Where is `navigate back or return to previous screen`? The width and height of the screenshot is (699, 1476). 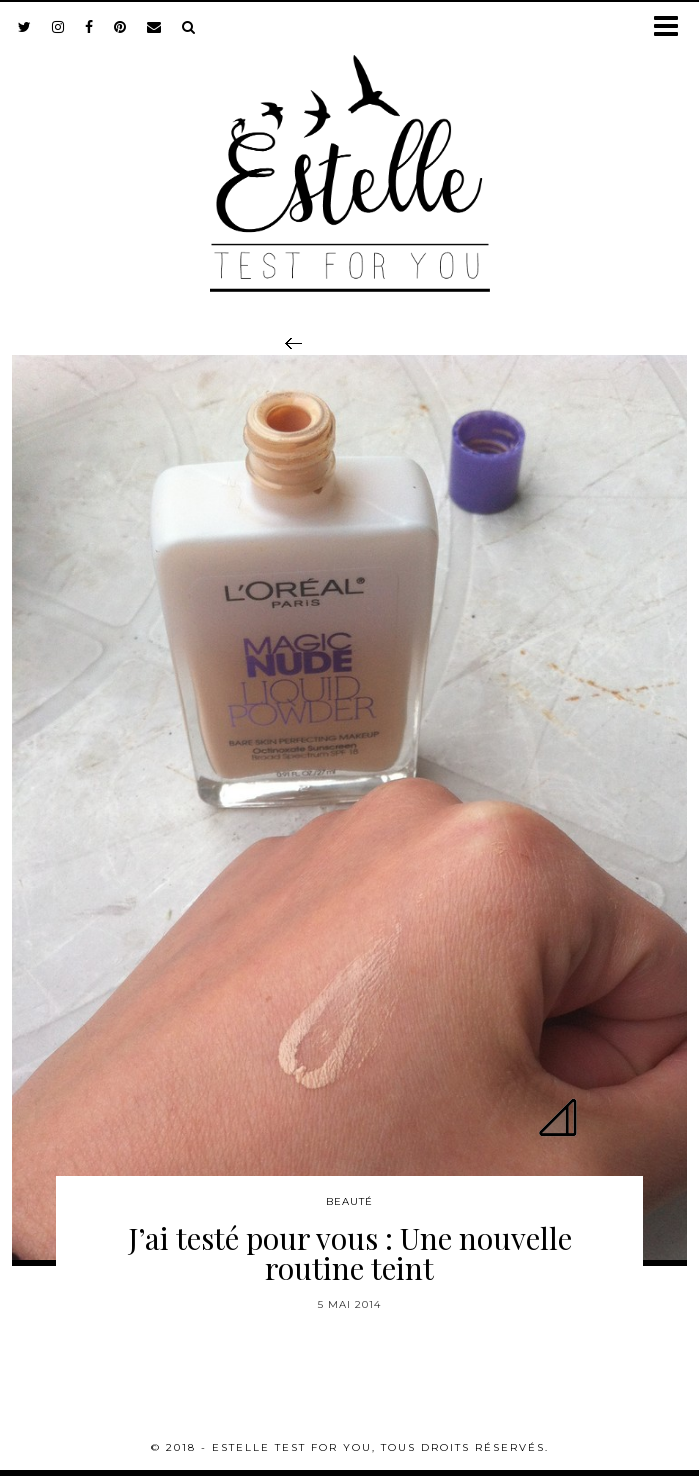
navigate back or return to previous screen is located at coordinates (293, 343).